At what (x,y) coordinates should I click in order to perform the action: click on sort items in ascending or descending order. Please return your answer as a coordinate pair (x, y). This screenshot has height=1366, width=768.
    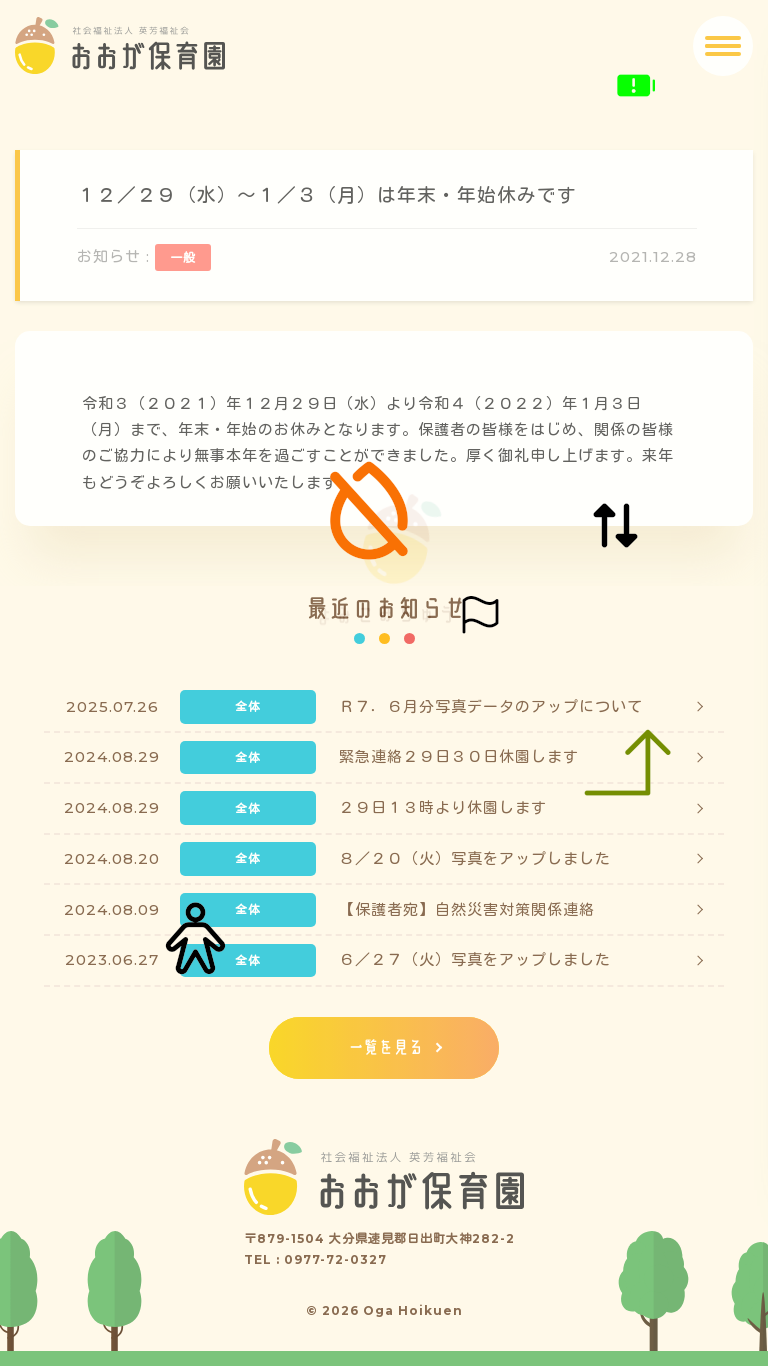
    Looking at the image, I should click on (615, 525).